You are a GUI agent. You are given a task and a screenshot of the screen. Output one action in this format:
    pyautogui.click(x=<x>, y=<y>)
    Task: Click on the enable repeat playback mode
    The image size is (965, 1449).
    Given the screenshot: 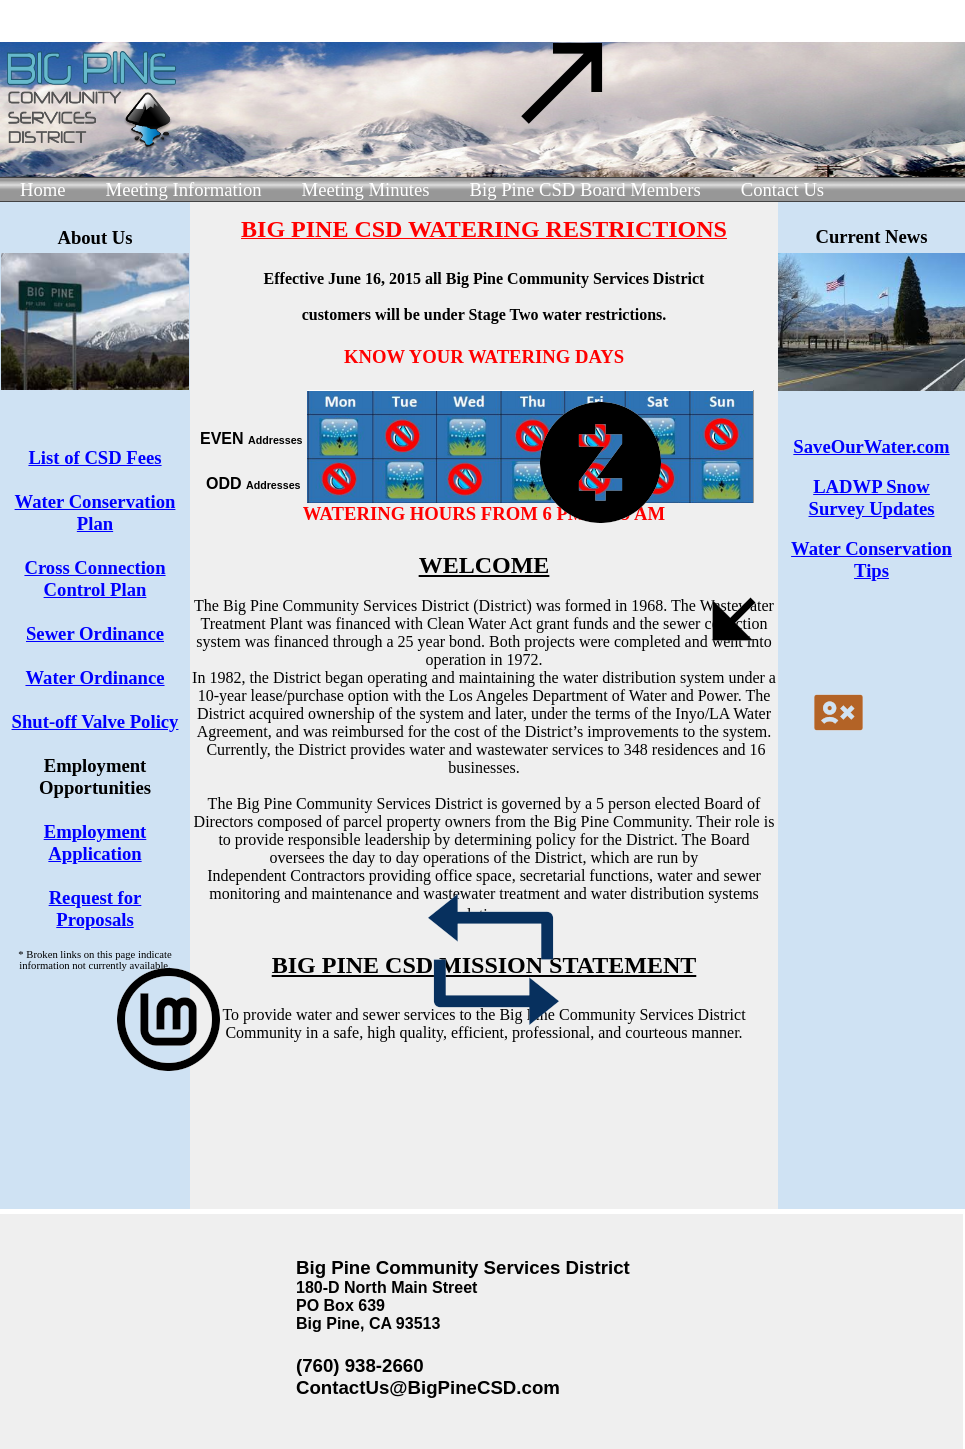 What is the action you would take?
    pyautogui.click(x=493, y=959)
    